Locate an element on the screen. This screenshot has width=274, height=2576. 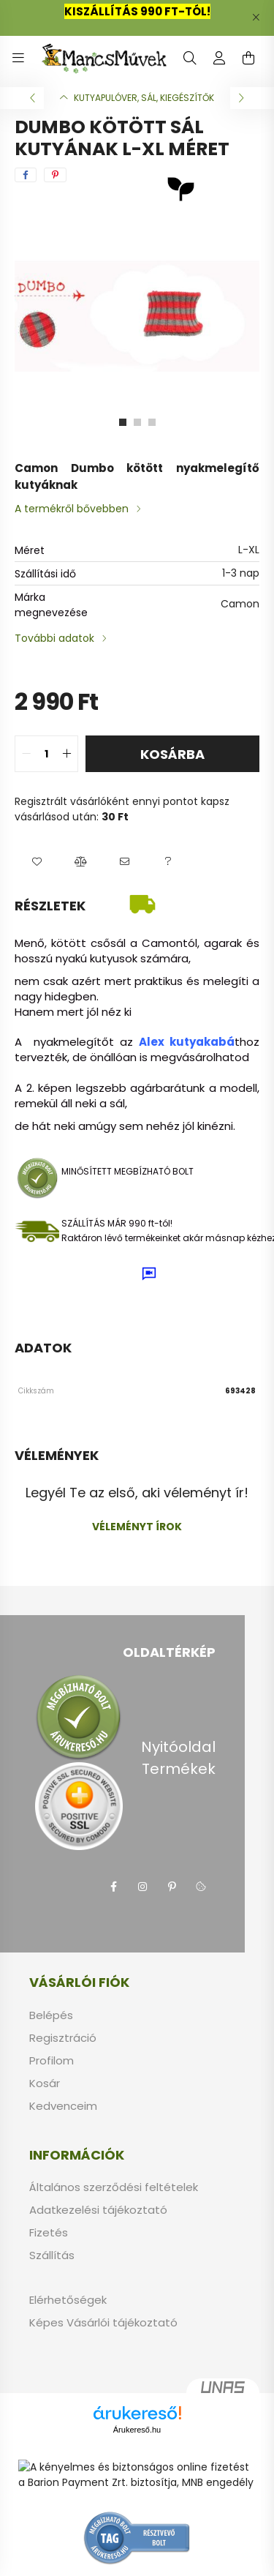
track your delivery or shipment is located at coordinates (142, 903).